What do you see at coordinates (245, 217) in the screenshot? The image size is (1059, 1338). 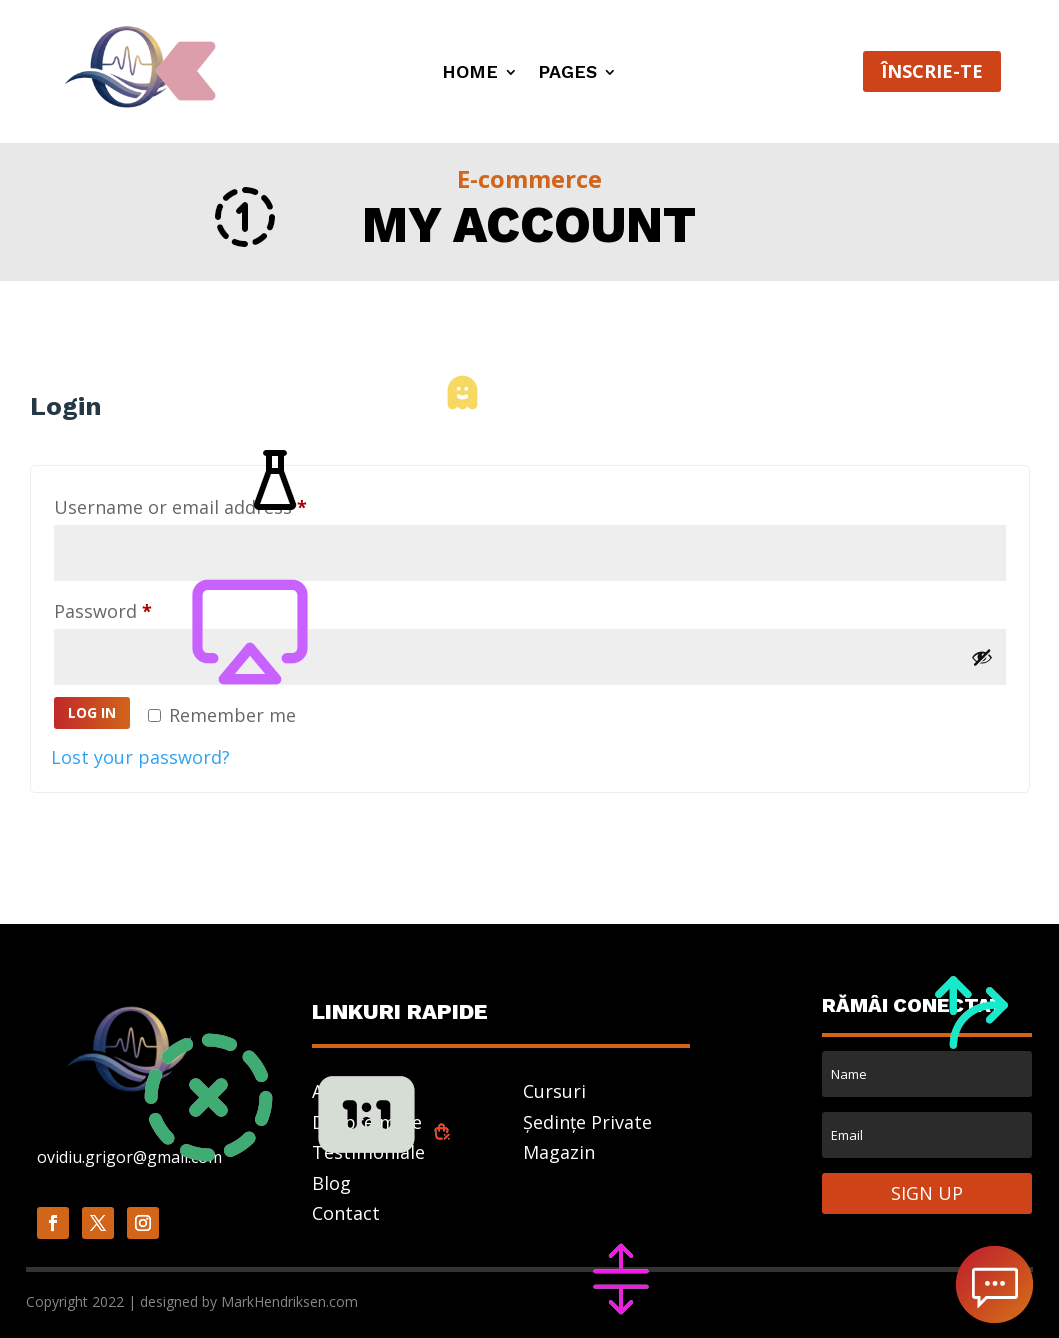 I see `indicates step one in a multi-step process` at bounding box center [245, 217].